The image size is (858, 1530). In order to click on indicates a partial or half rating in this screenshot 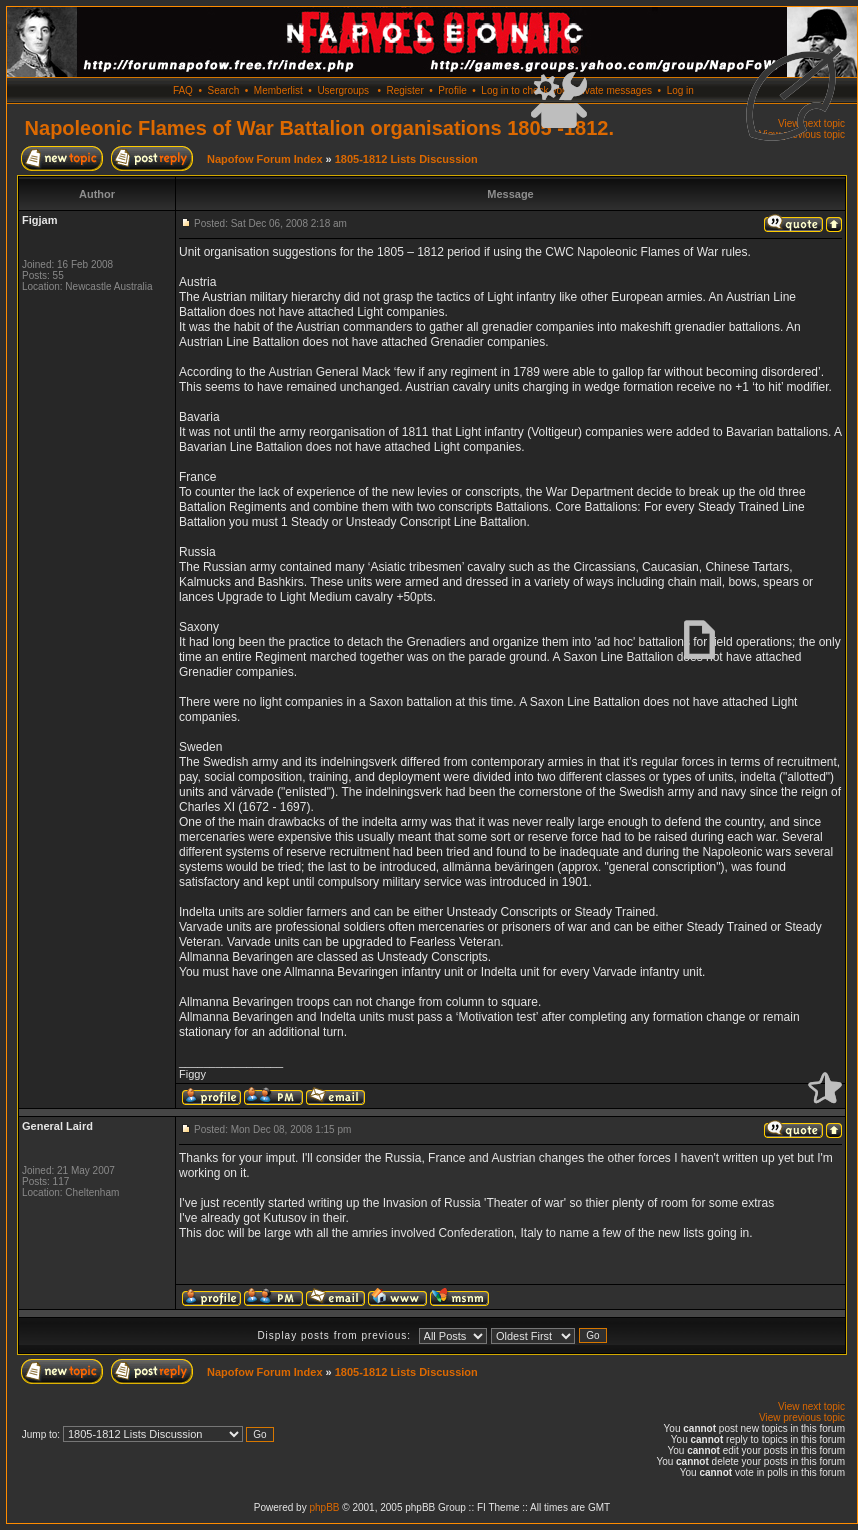, I will do `click(825, 1089)`.